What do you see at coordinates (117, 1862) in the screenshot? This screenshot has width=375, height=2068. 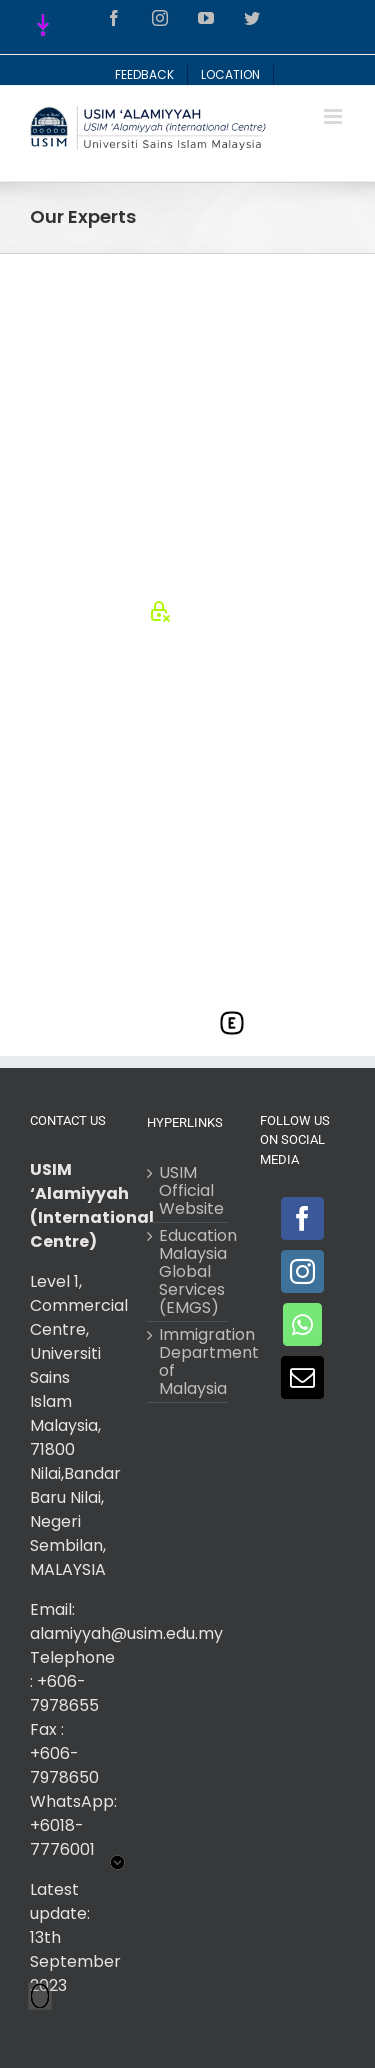 I see `expand to show more content` at bounding box center [117, 1862].